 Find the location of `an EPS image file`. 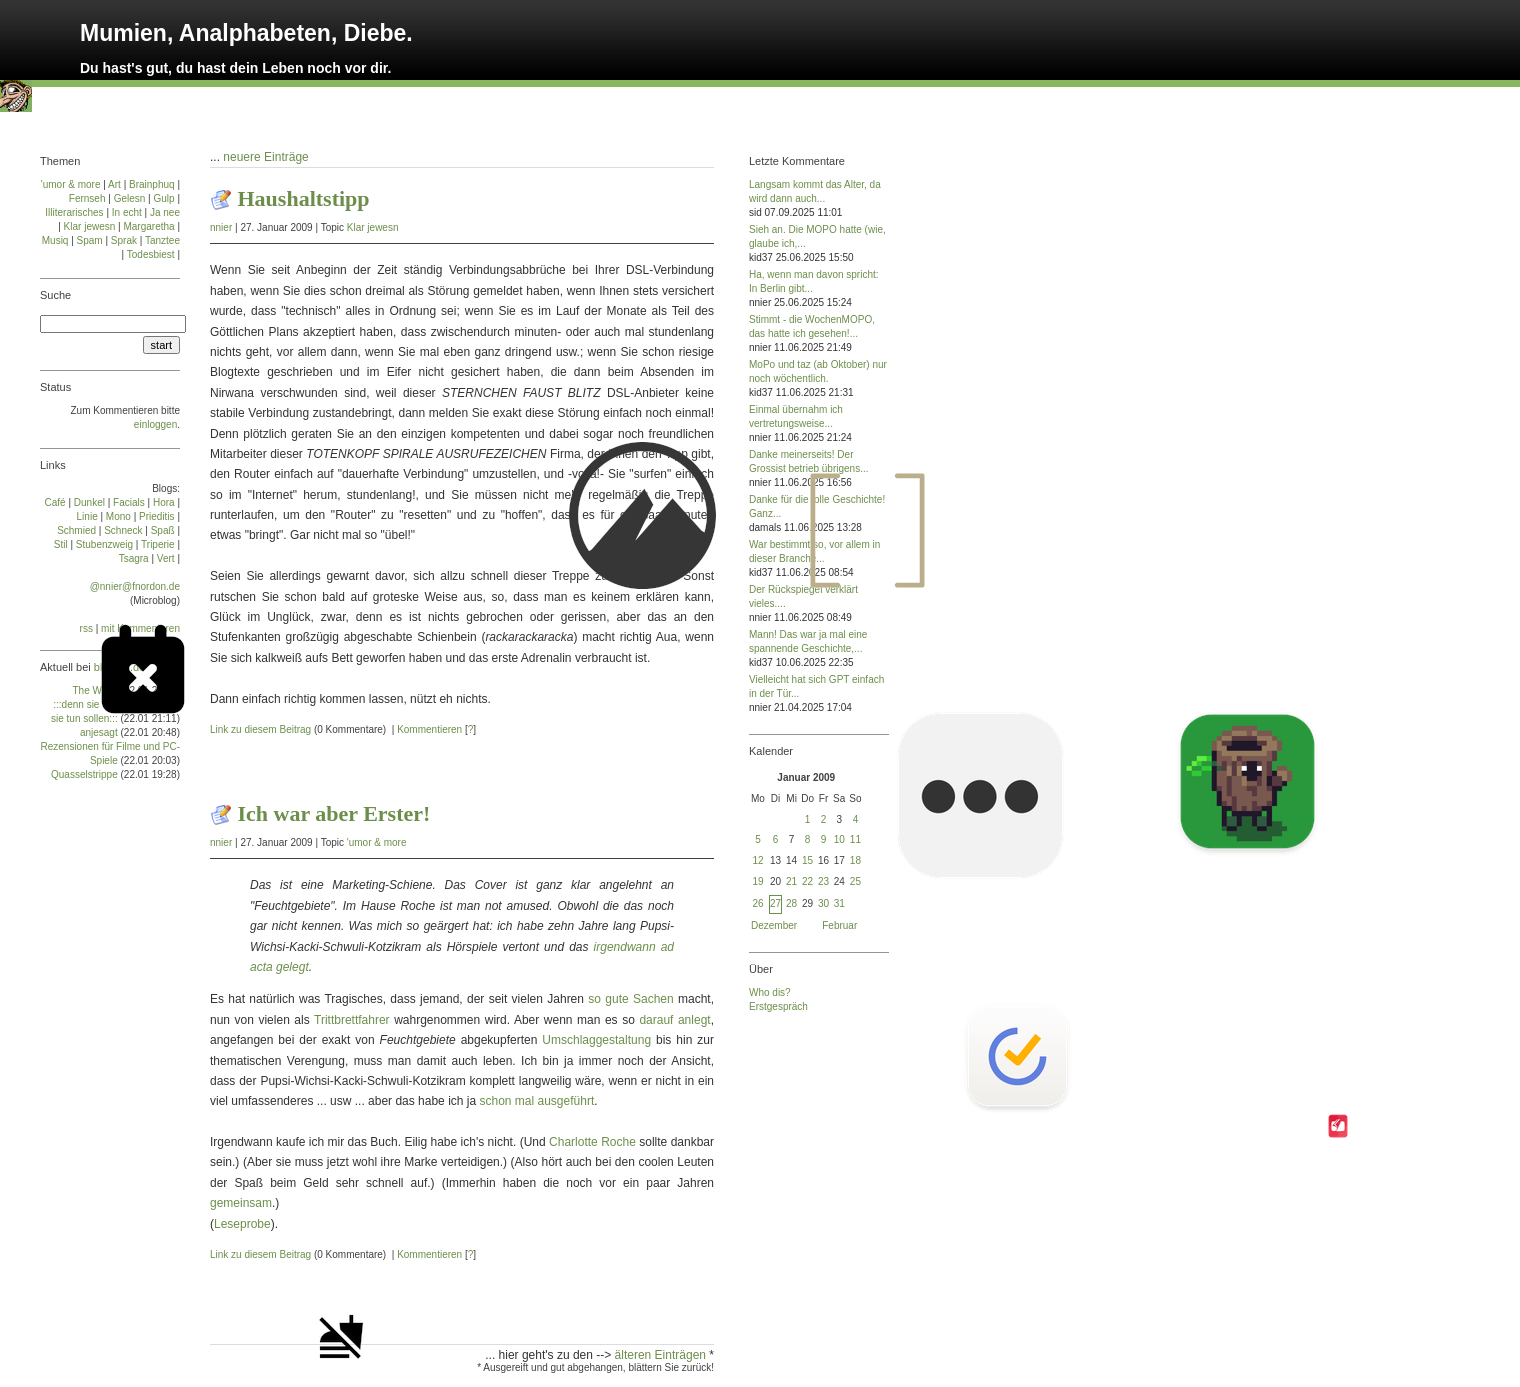

an EPS image file is located at coordinates (1338, 1126).